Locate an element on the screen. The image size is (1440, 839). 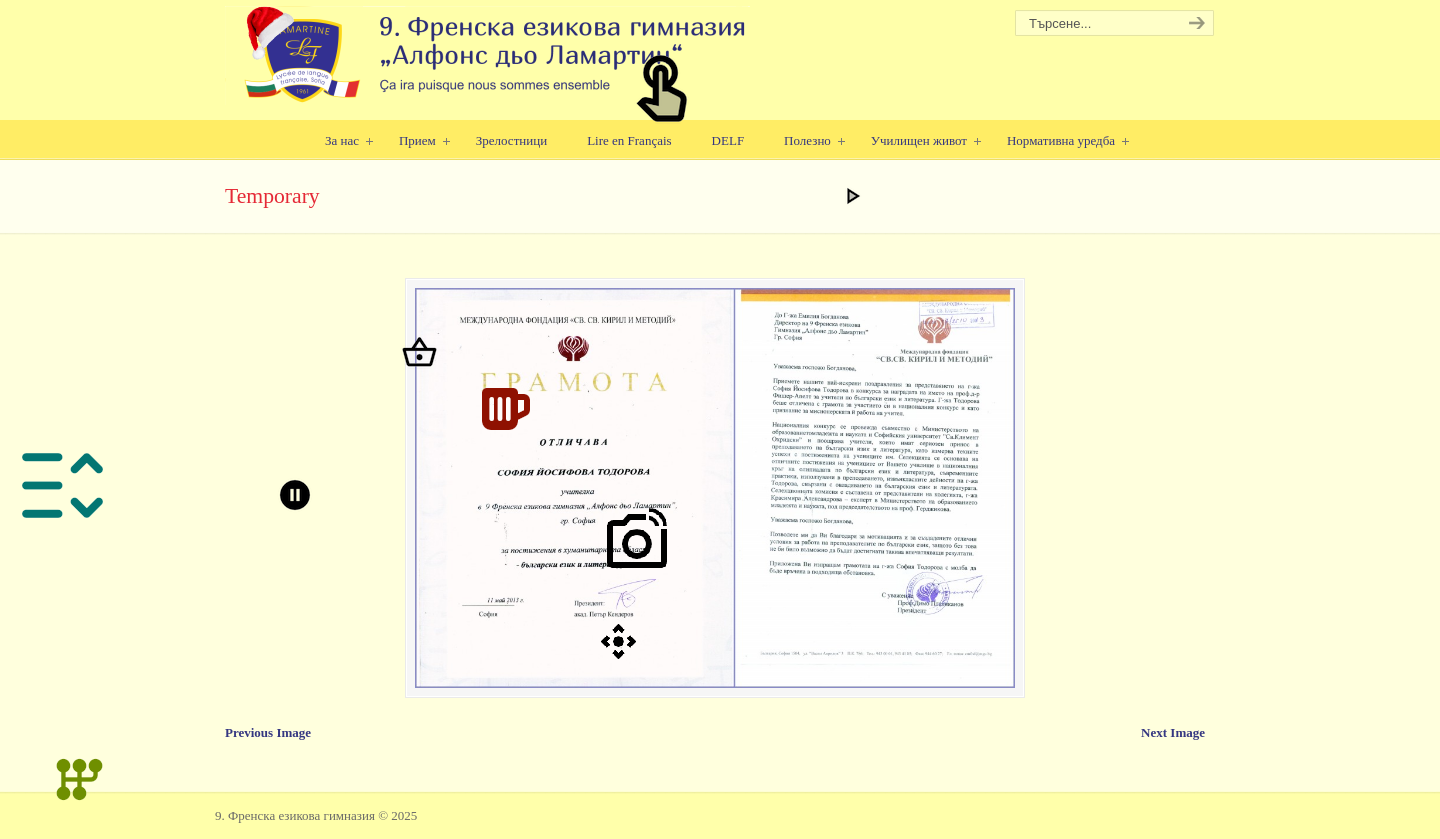
indicates manual transmission or gear settings is located at coordinates (79, 779).